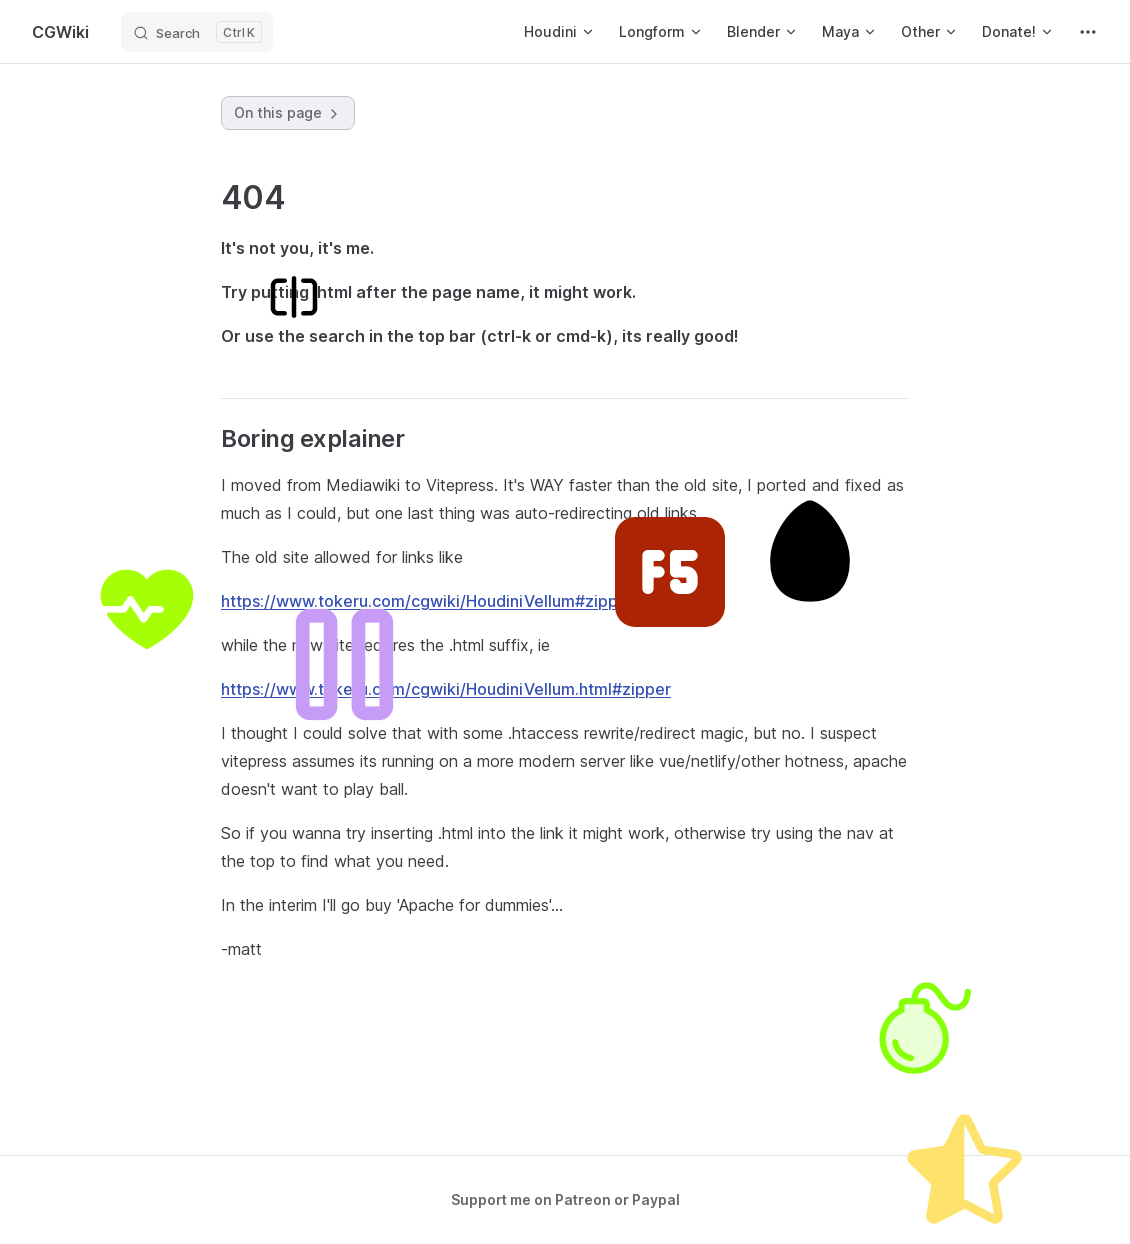  I want to click on pause media playback, so click(344, 664).